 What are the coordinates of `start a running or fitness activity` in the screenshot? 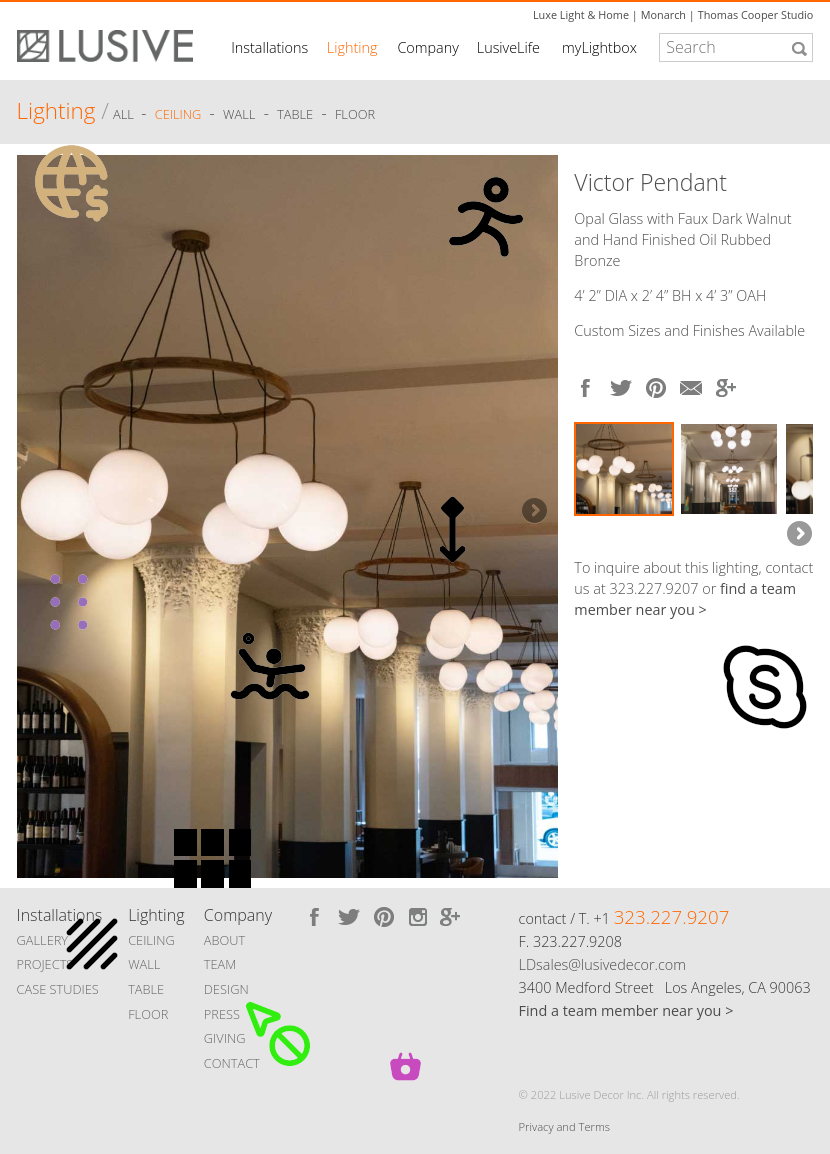 It's located at (487, 215).